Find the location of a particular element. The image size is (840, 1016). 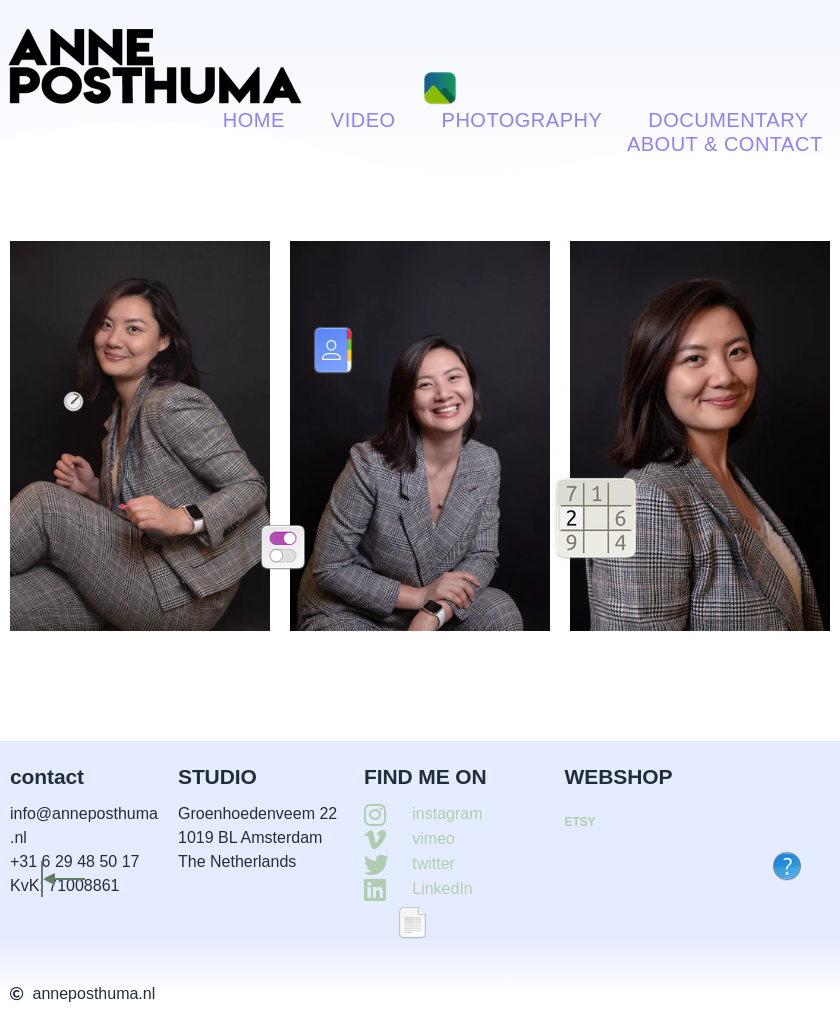

open the contacts app is located at coordinates (333, 350).